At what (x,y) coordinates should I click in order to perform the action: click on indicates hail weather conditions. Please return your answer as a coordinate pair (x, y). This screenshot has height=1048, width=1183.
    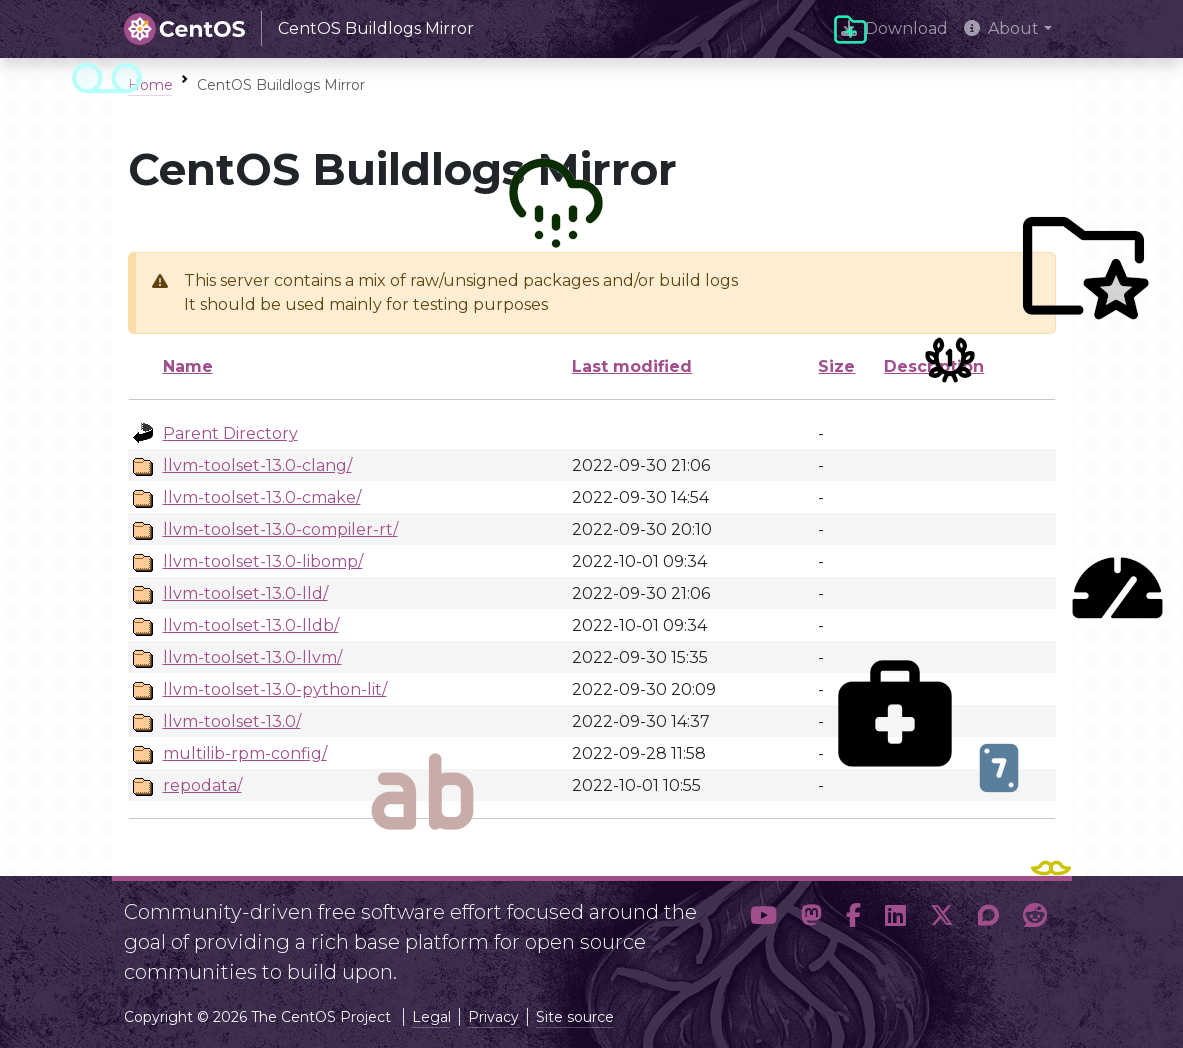
    Looking at the image, I should click on (556, 201).